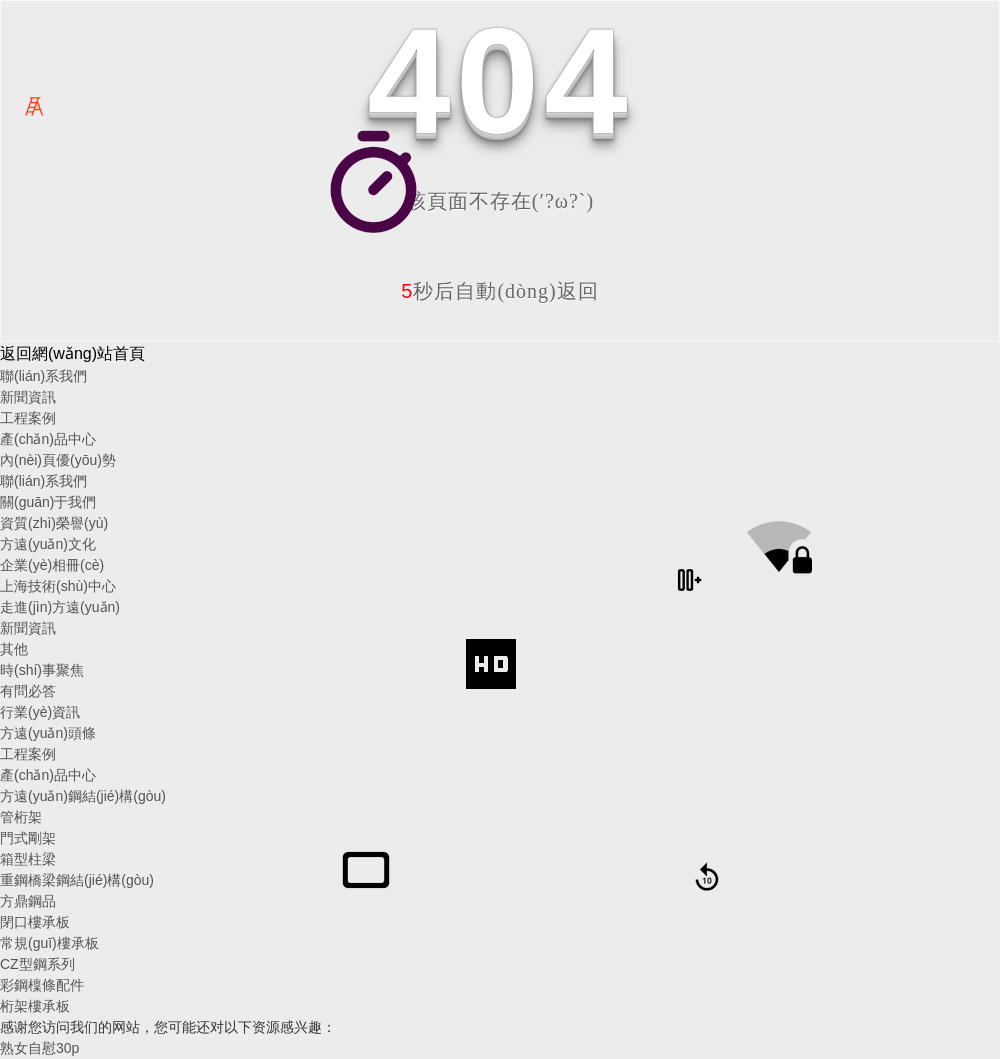 Image resolution: width=1000 pixels, height=1059 pixels. I want to click on start or stop a timer, so click(373, 184).